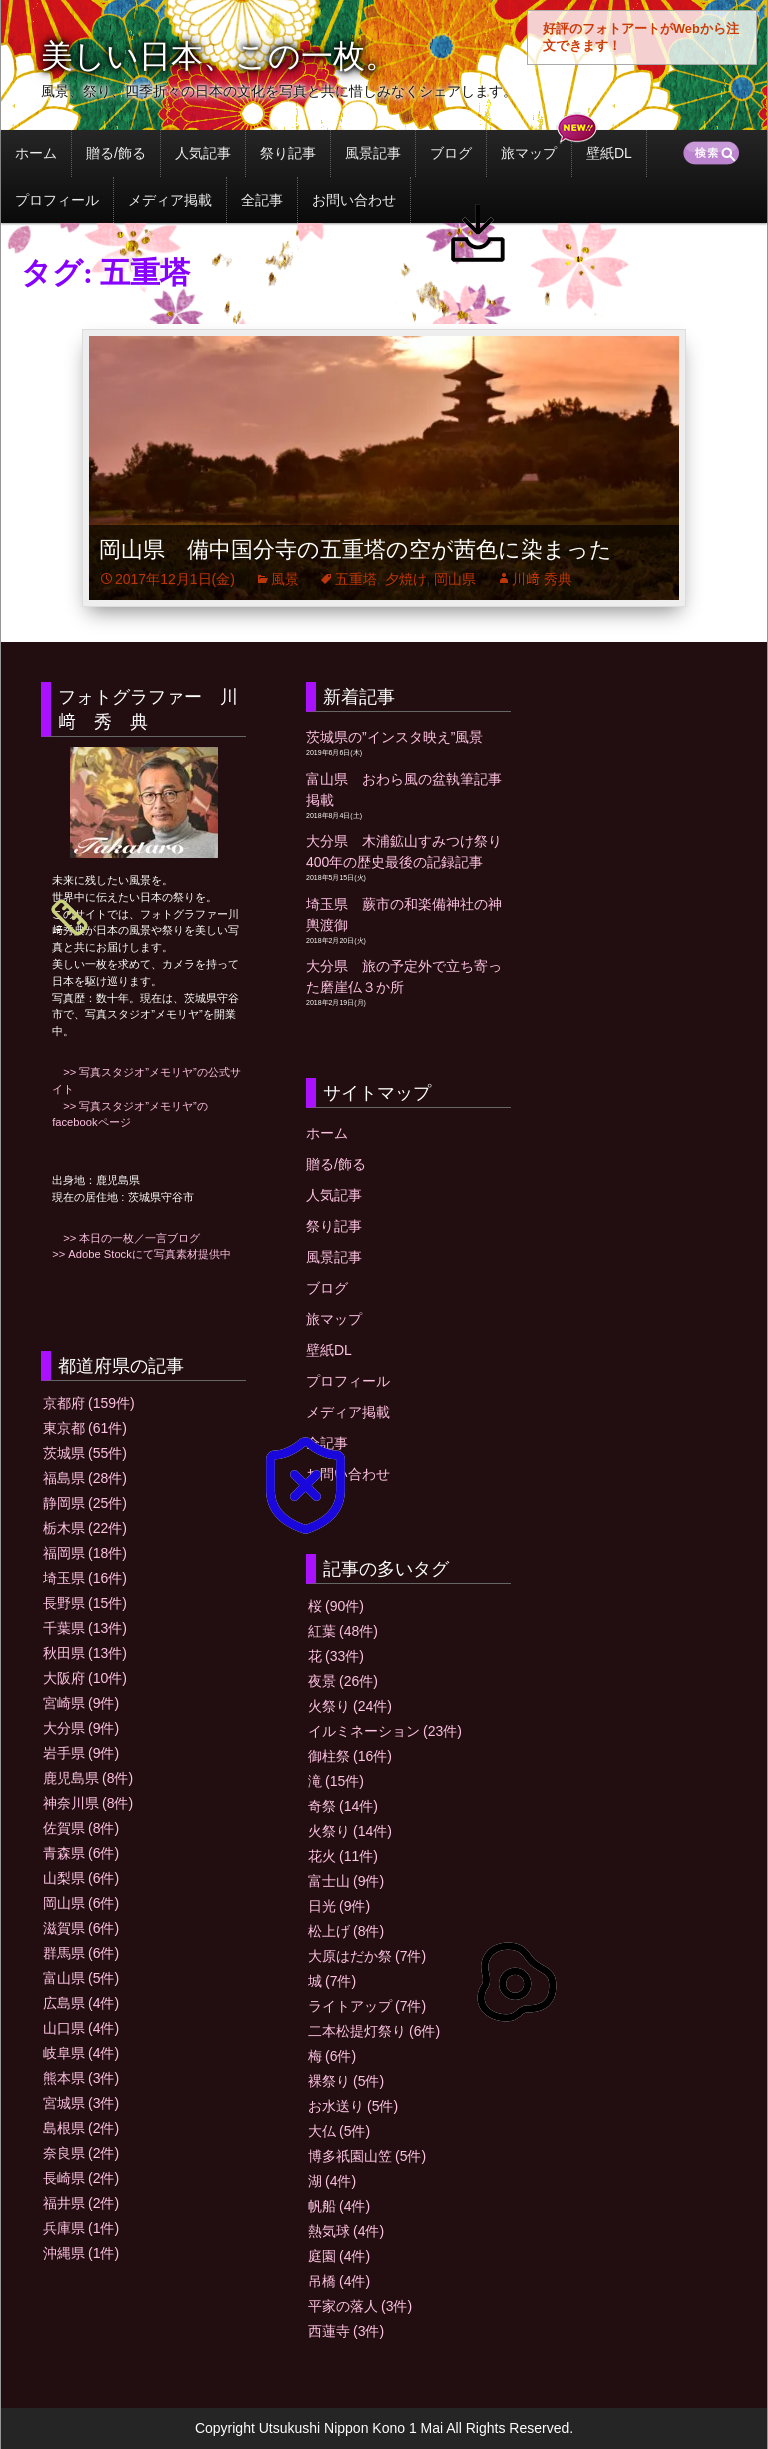 This screenshot has width=768, height=2449. Describe the element at coordinates (69, 917) in the screenshot. I see `access measurement tools` at that location.